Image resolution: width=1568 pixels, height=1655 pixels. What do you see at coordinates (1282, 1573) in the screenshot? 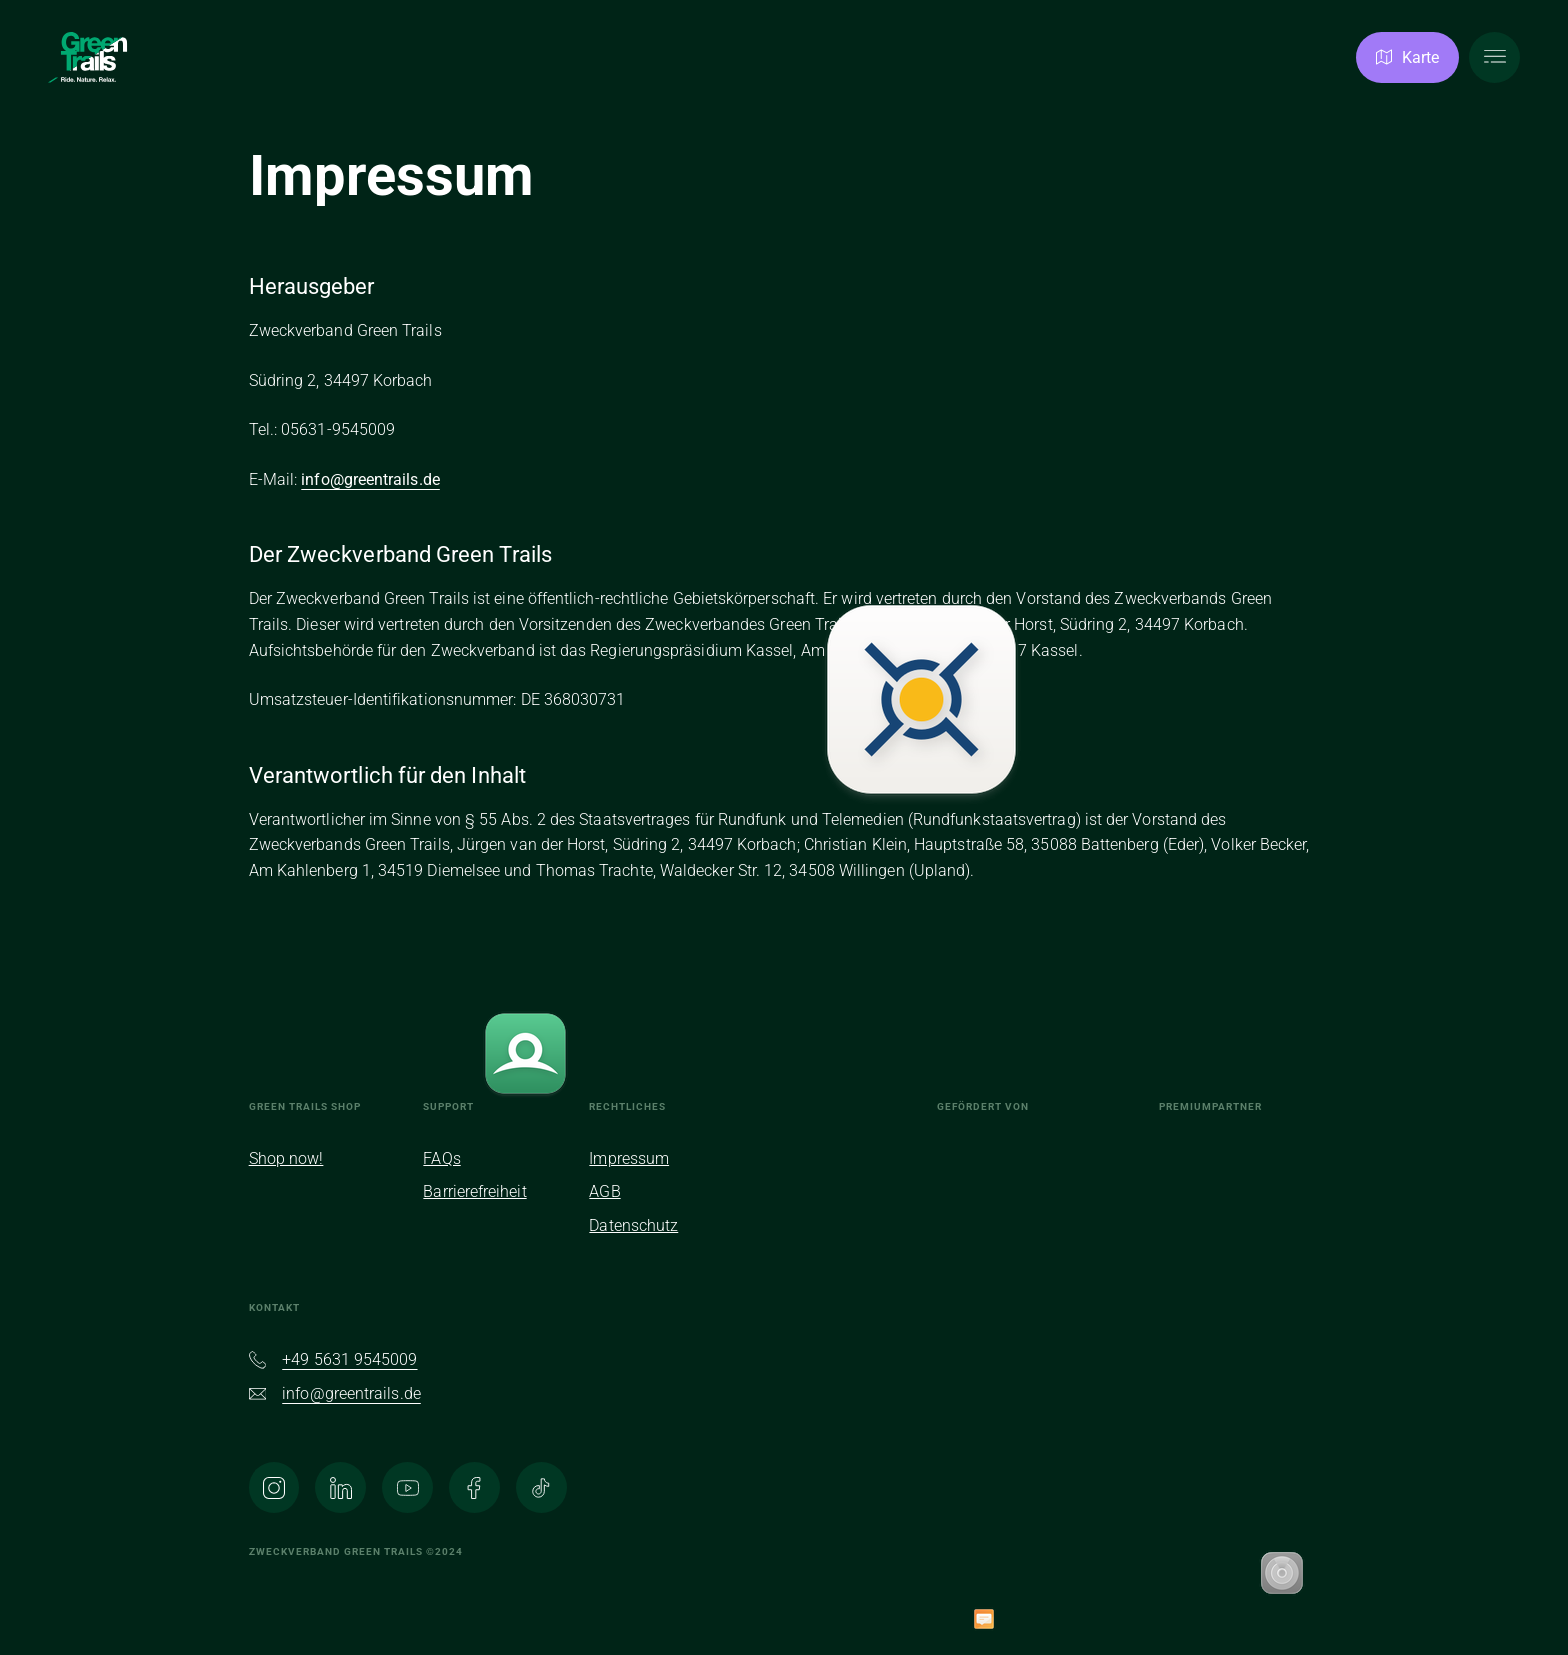
I see `open Find My app to locate devices or people` at bounding box center [1282, 1573].